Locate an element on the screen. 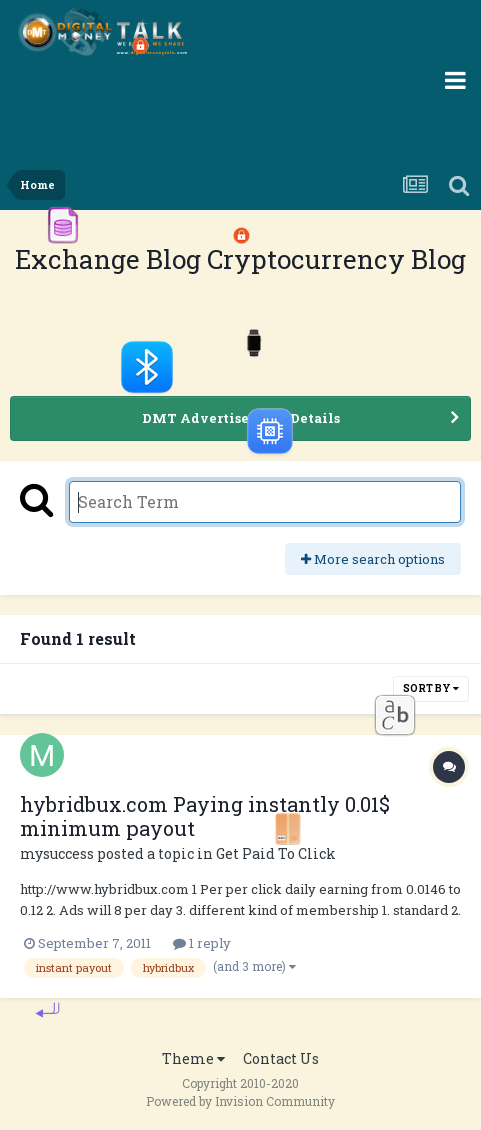 Image resolution: width=481 pixels, height=1130 pixels. open a compressed archive file is located at coordinates (288, 829).